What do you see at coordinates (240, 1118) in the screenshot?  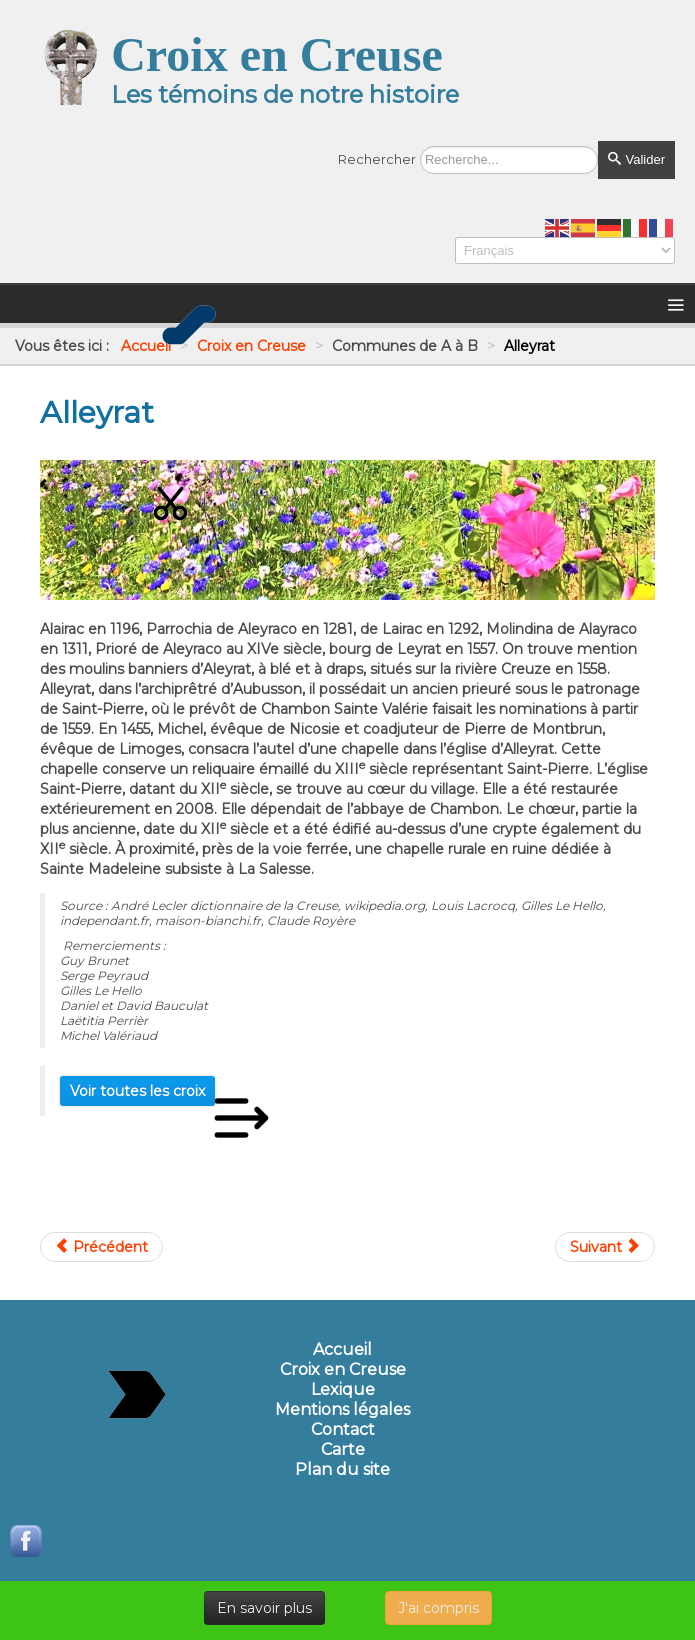 I see `disable text wrapping in editor` at bounding box center [240, 1118].